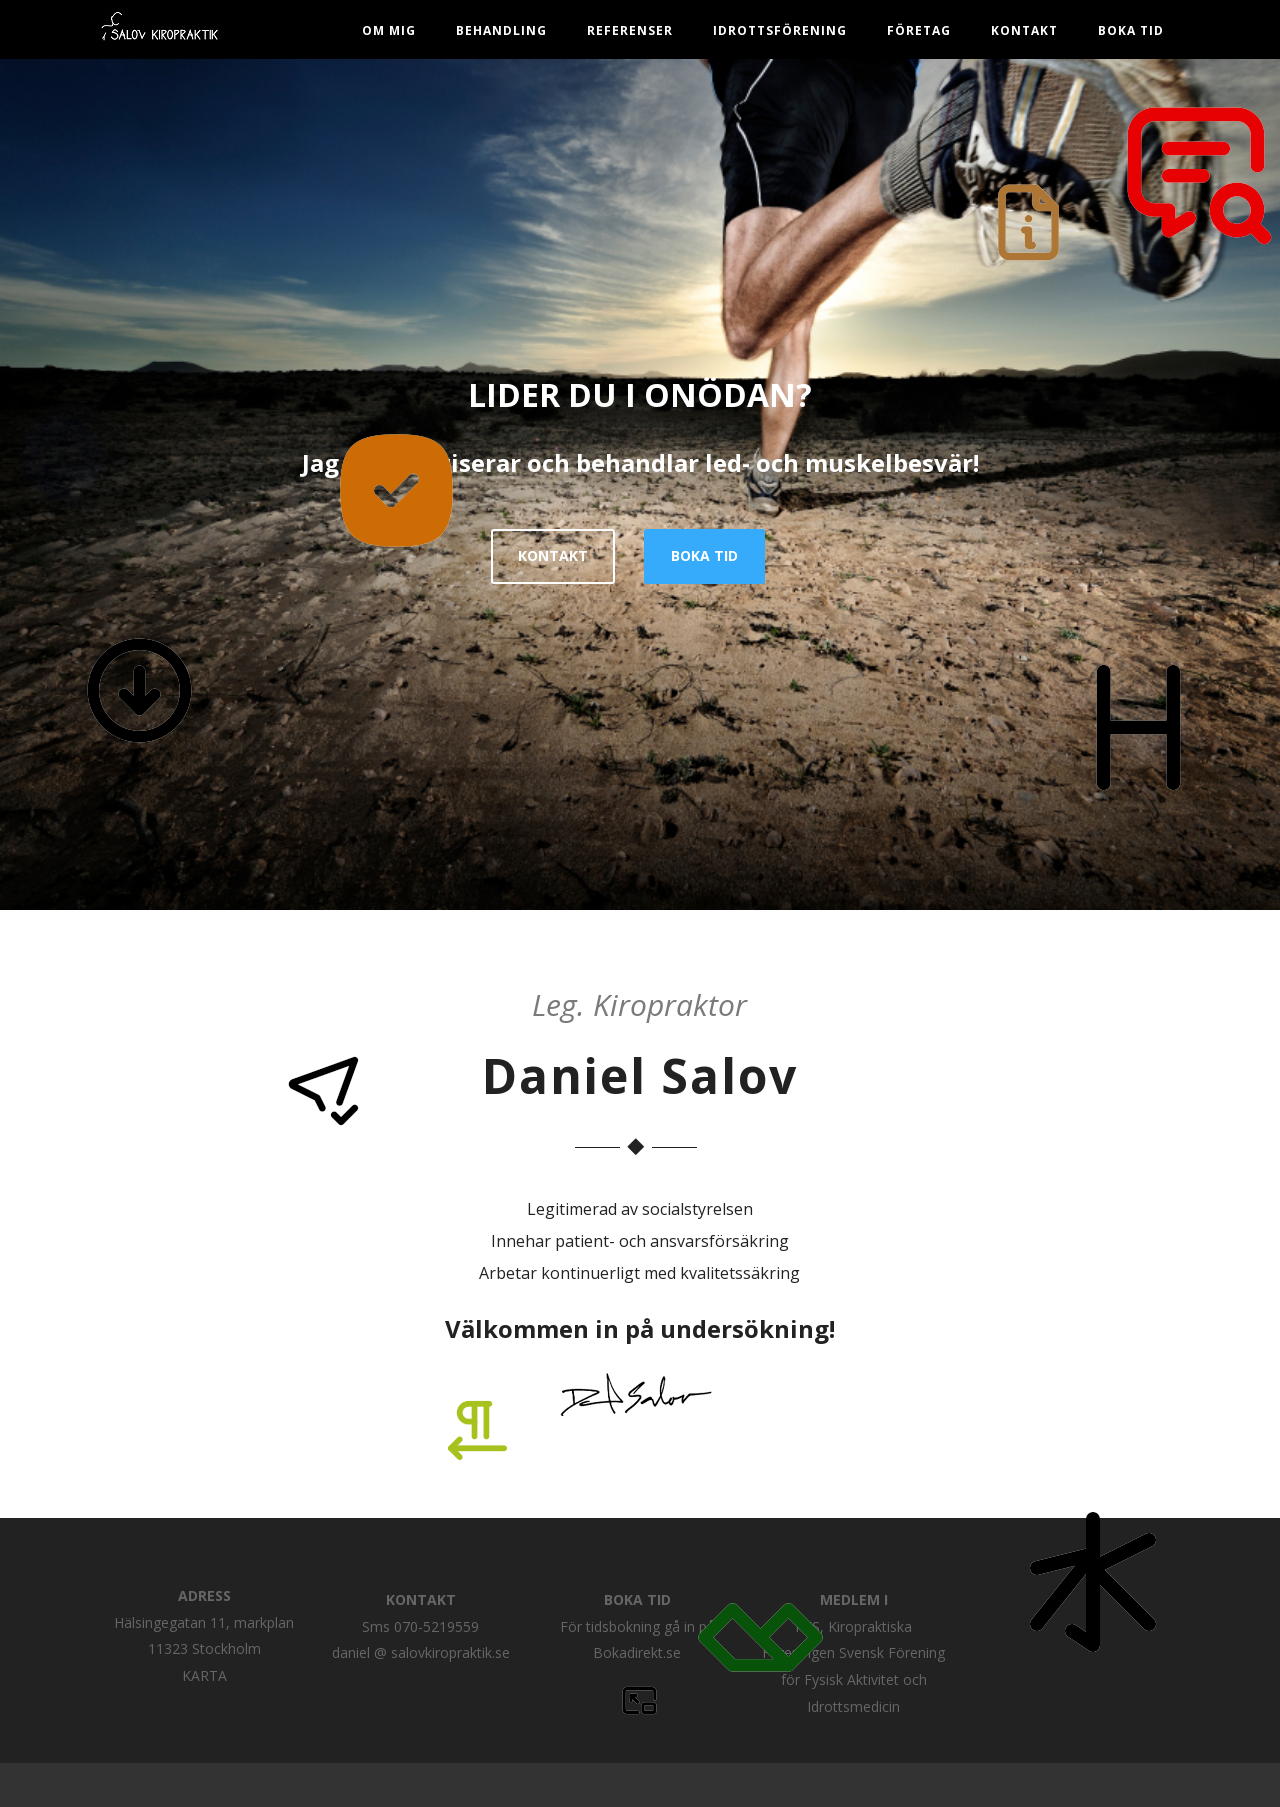 The image size is (1280, 1807). Describe the element at coordinates (1196, 169) in the screenshot. I see `search through your messages` at that location.